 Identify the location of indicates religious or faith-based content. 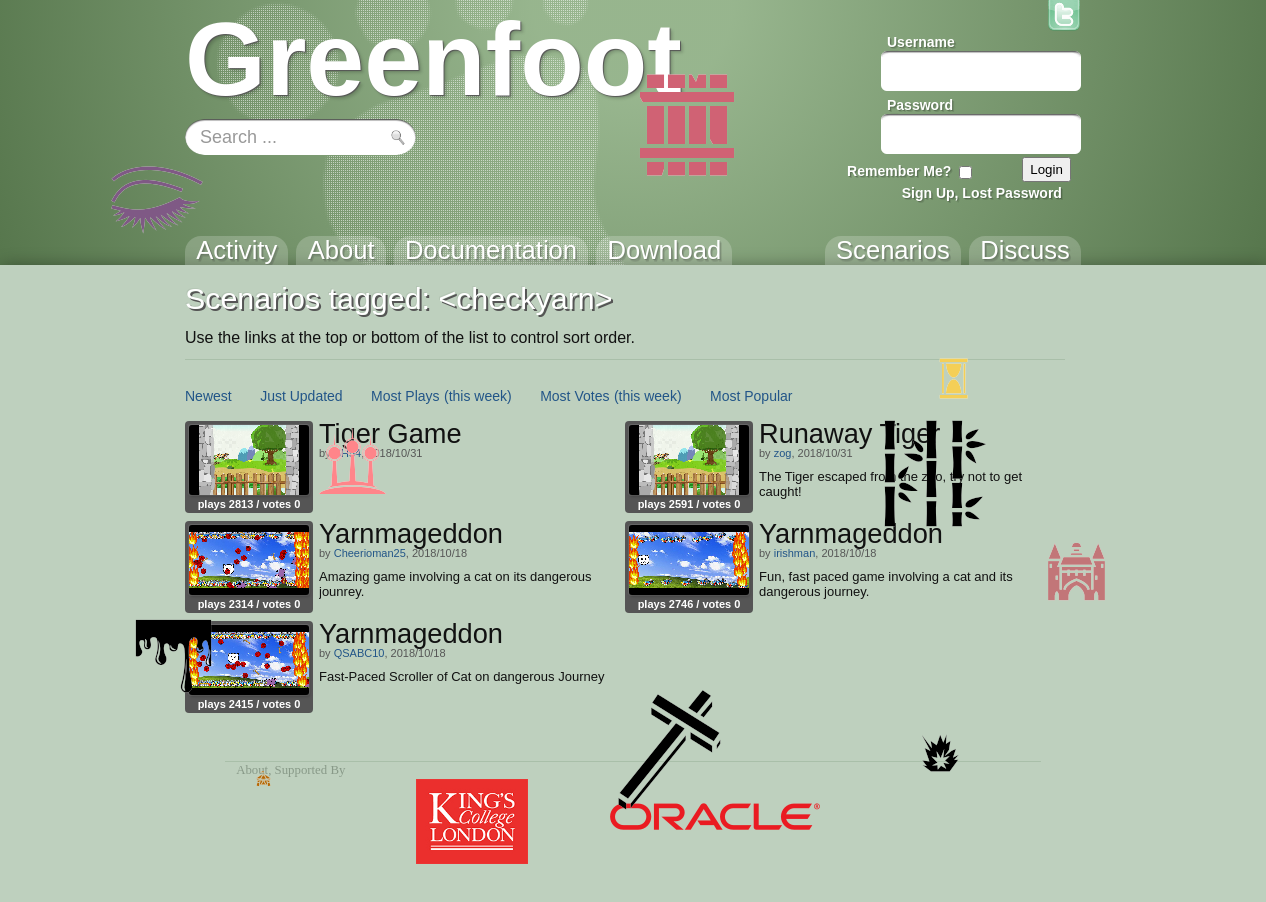
(673, 748).